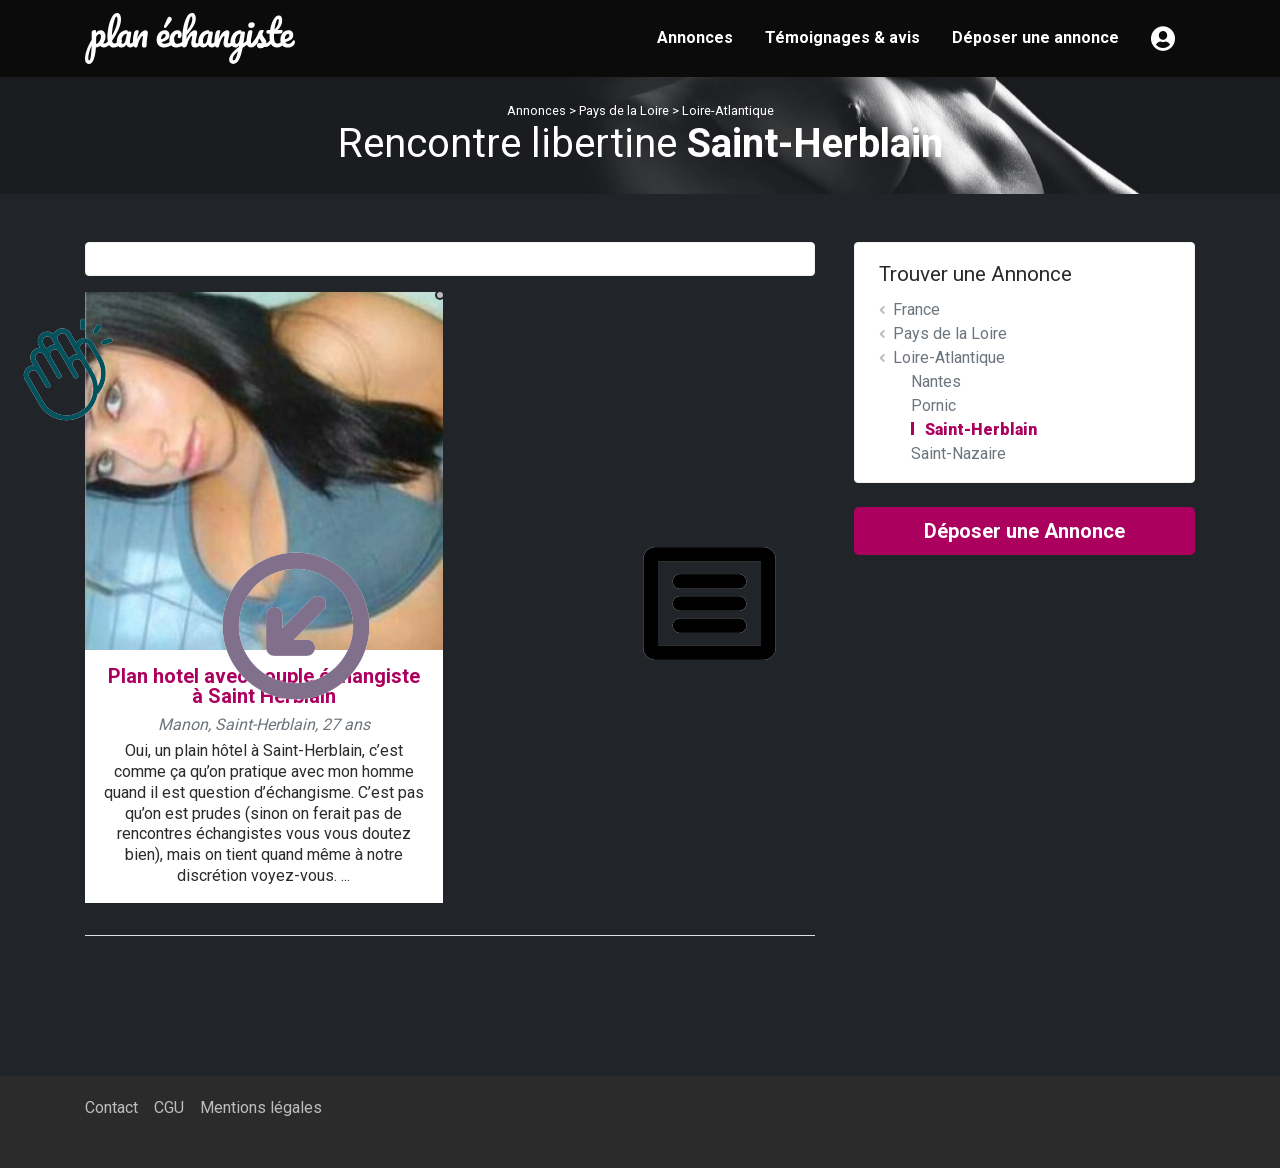 This screenshot has height=1168, width=1280. What do you see at coordinates (709, 603) in the screenshot?
I see `view article or document` at bounding box center [709, 603].